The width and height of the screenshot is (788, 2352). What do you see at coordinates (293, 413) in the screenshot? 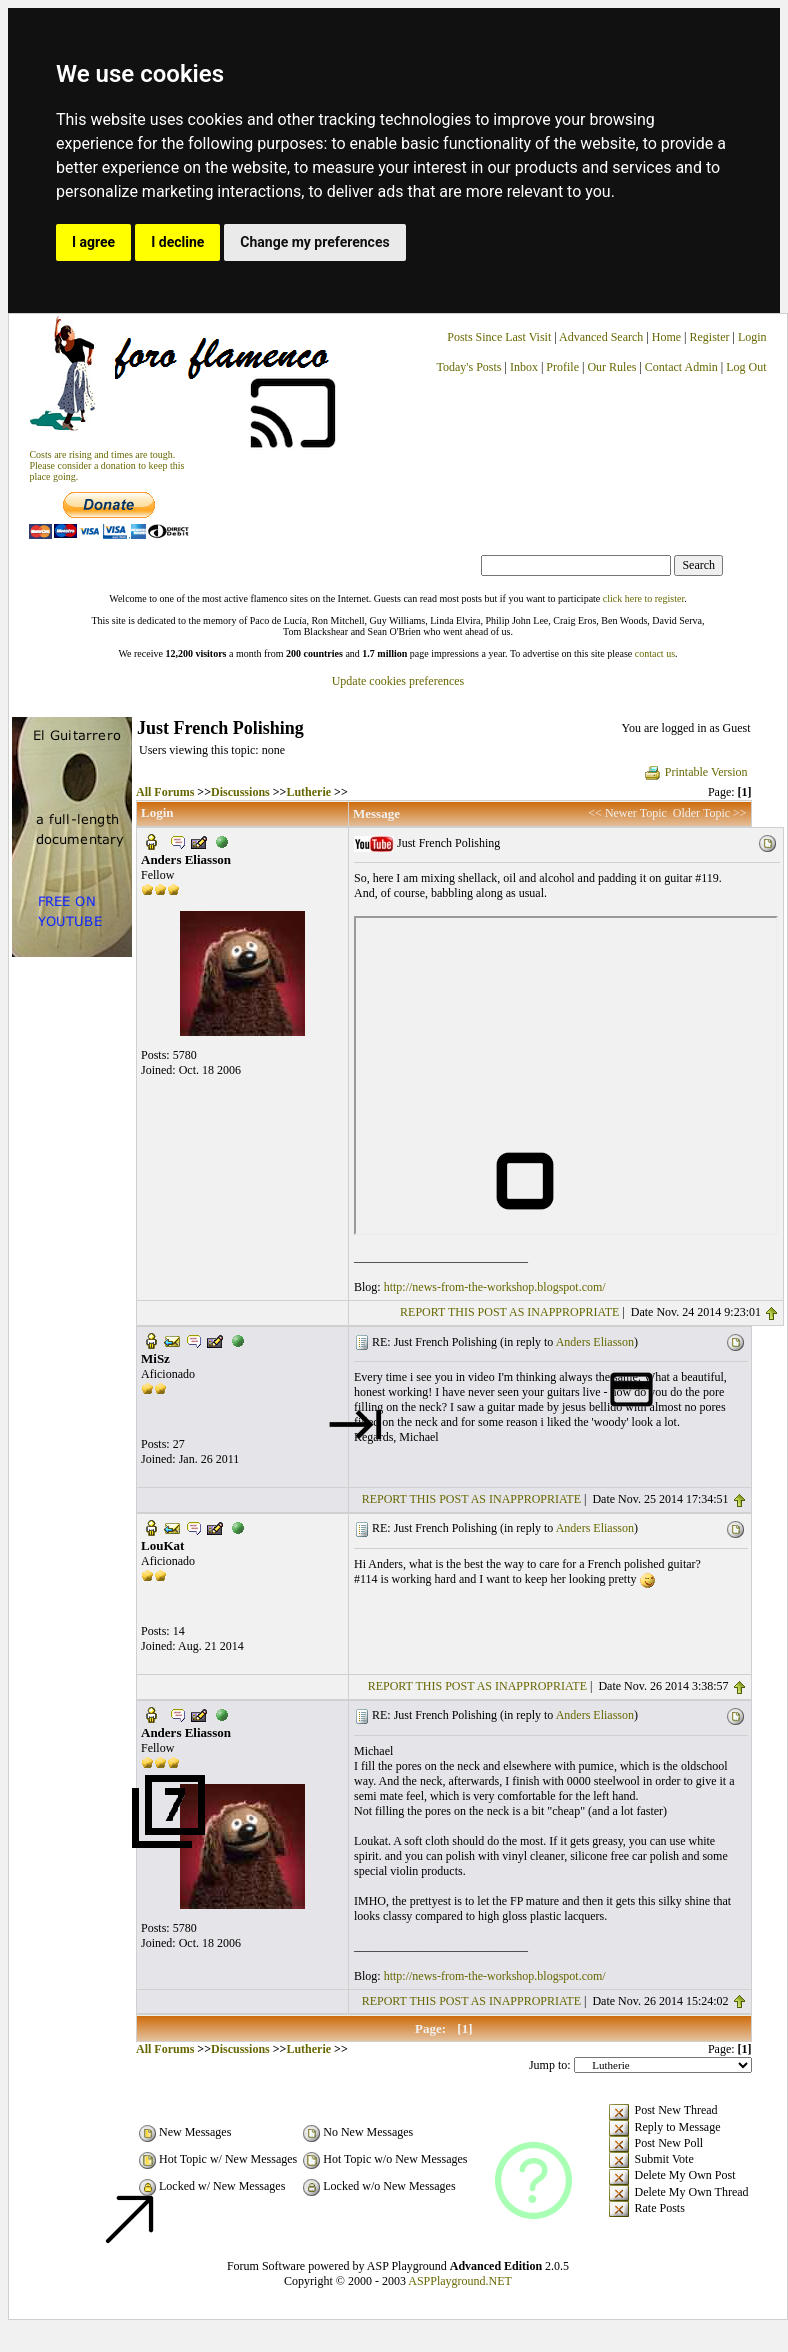
I see `cast your screen to a nearby device` at bounding box center [293, 413].